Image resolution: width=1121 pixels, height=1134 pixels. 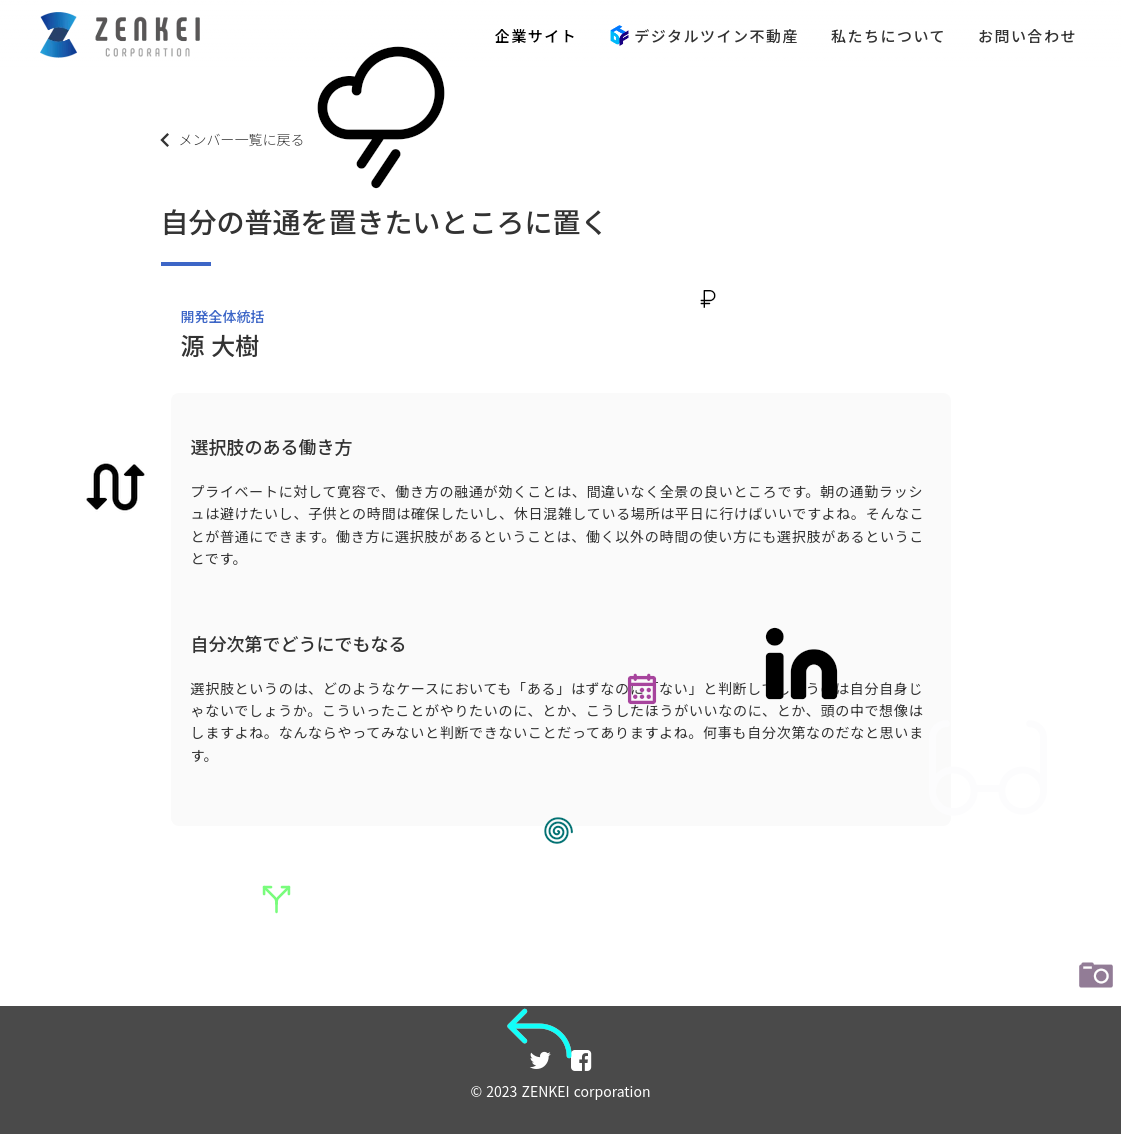 What do you see at coordinates (708, 299) in the screenshot?
I see `view prices in russian rubles` at bounding box center [708, 299].